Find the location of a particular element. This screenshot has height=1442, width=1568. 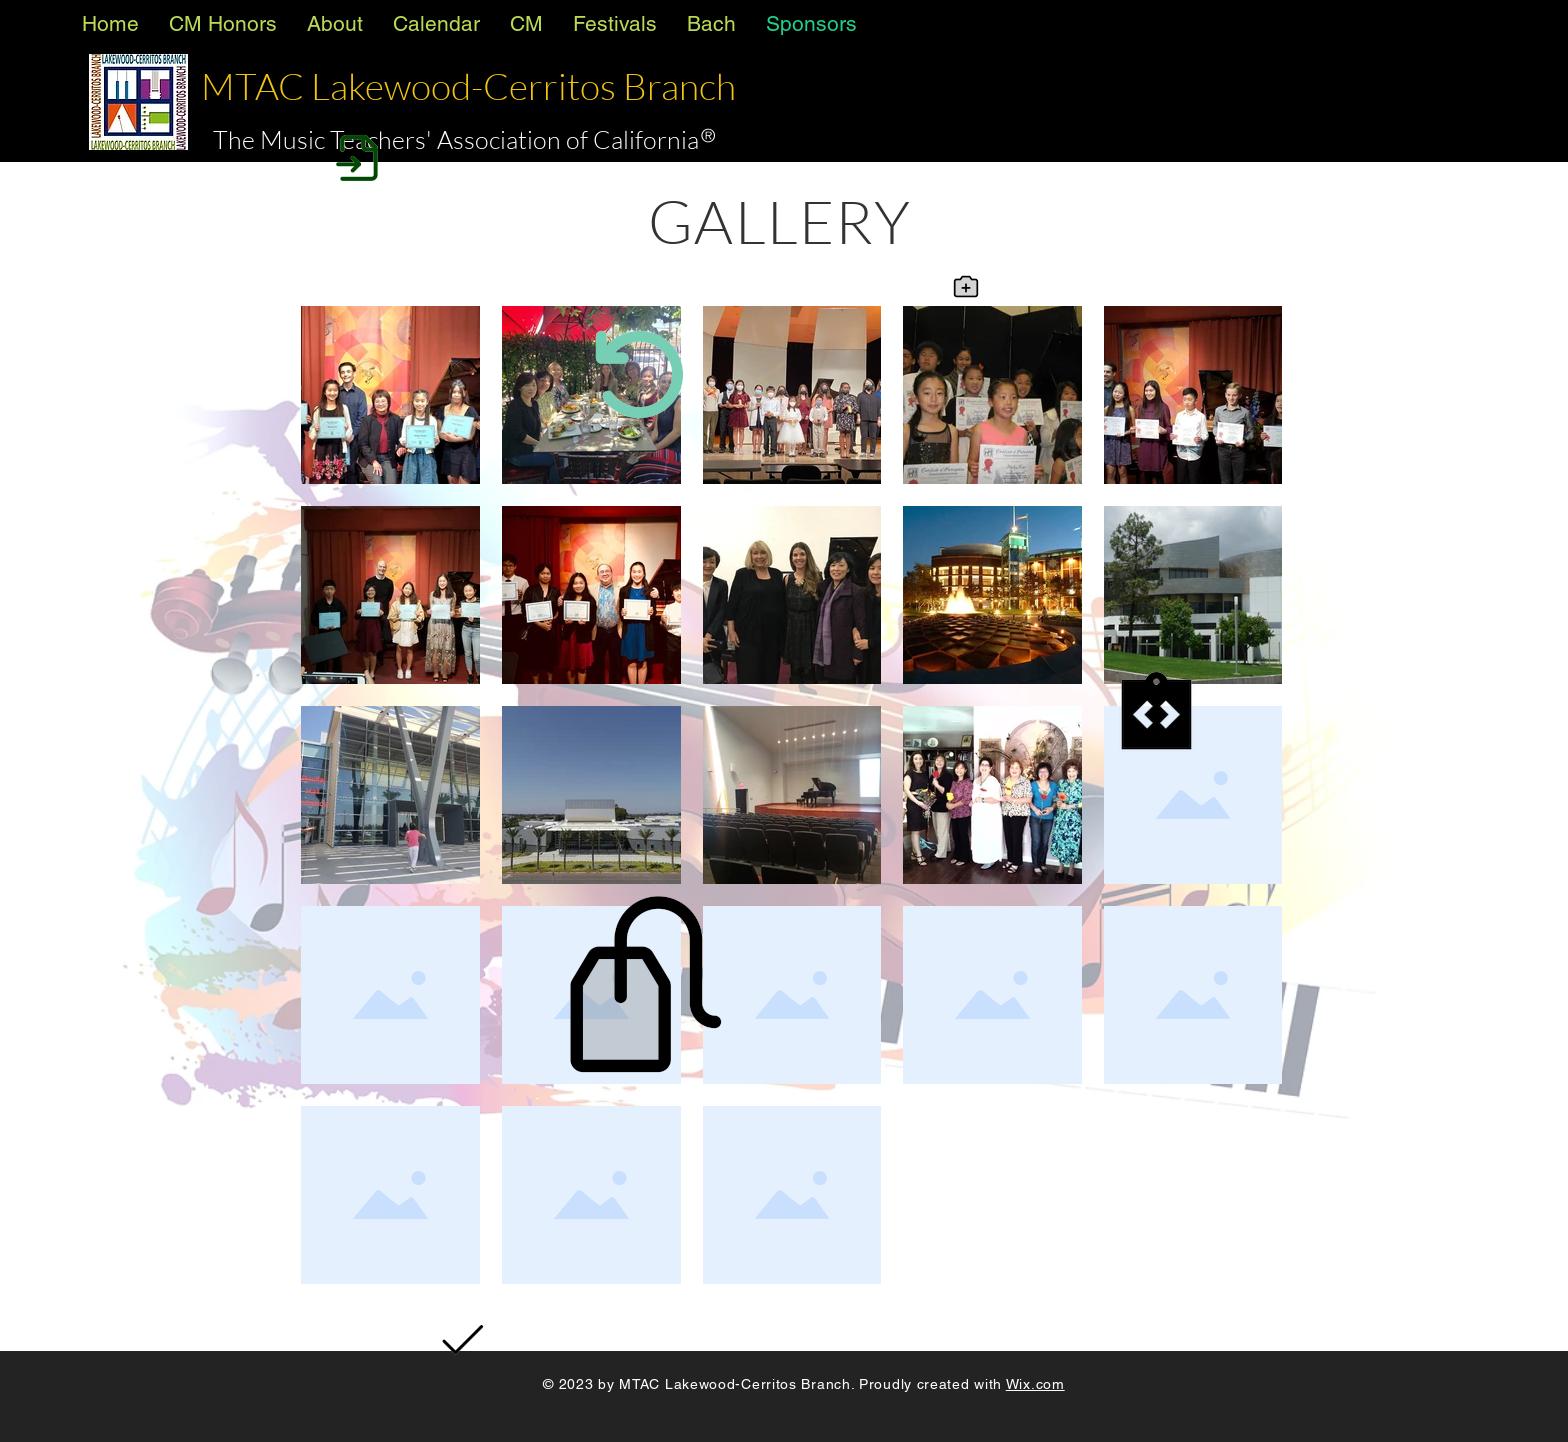

add a new photo is located at coordinates (966, 287).